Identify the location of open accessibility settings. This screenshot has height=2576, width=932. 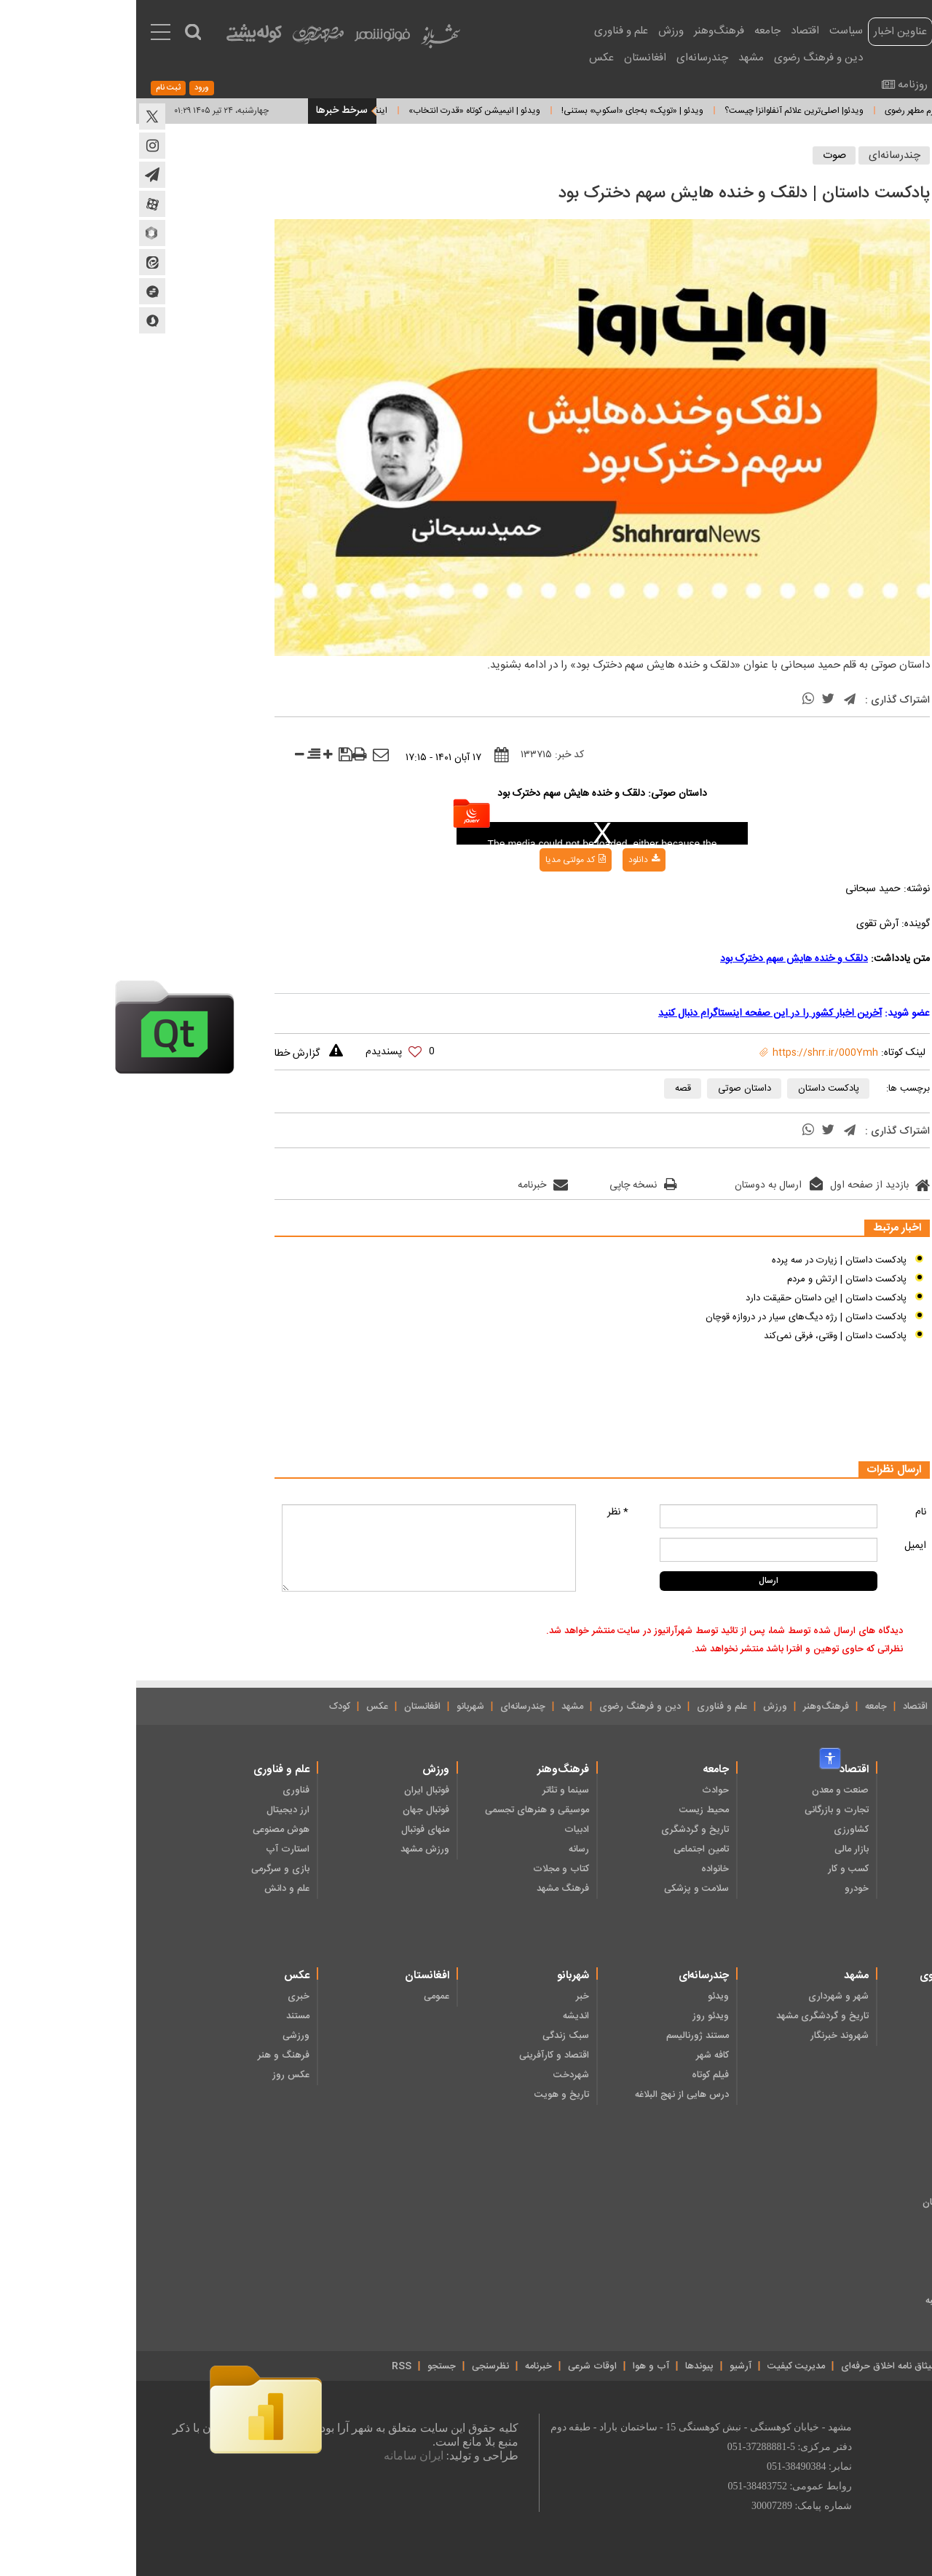
(830, 1758).